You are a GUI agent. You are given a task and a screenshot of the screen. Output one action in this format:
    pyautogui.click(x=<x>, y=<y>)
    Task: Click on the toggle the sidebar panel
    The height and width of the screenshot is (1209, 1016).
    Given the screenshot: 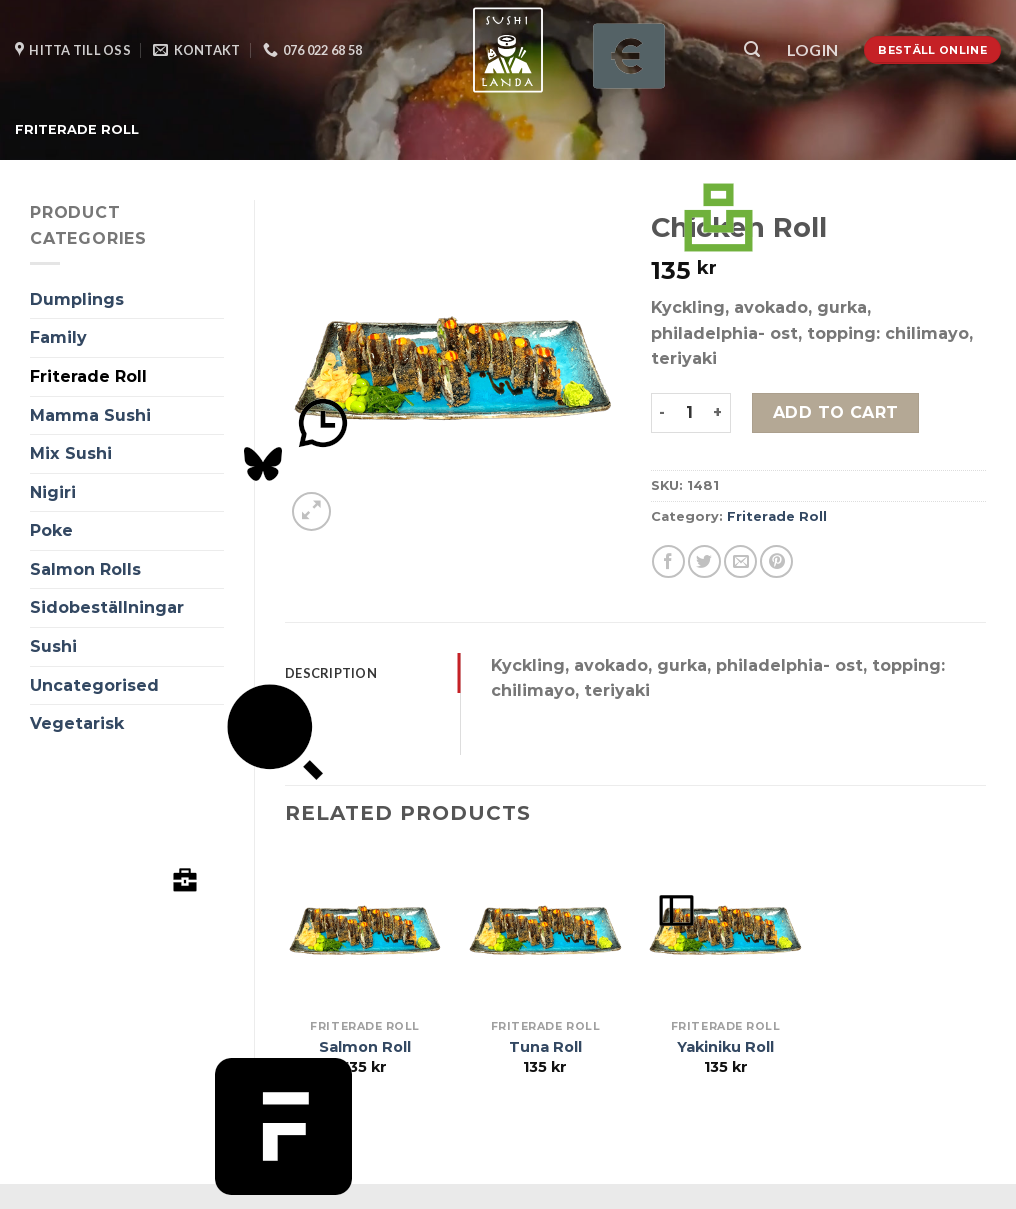 What is the action you would take?
    pyautogui.click(x=676, y=910)
    